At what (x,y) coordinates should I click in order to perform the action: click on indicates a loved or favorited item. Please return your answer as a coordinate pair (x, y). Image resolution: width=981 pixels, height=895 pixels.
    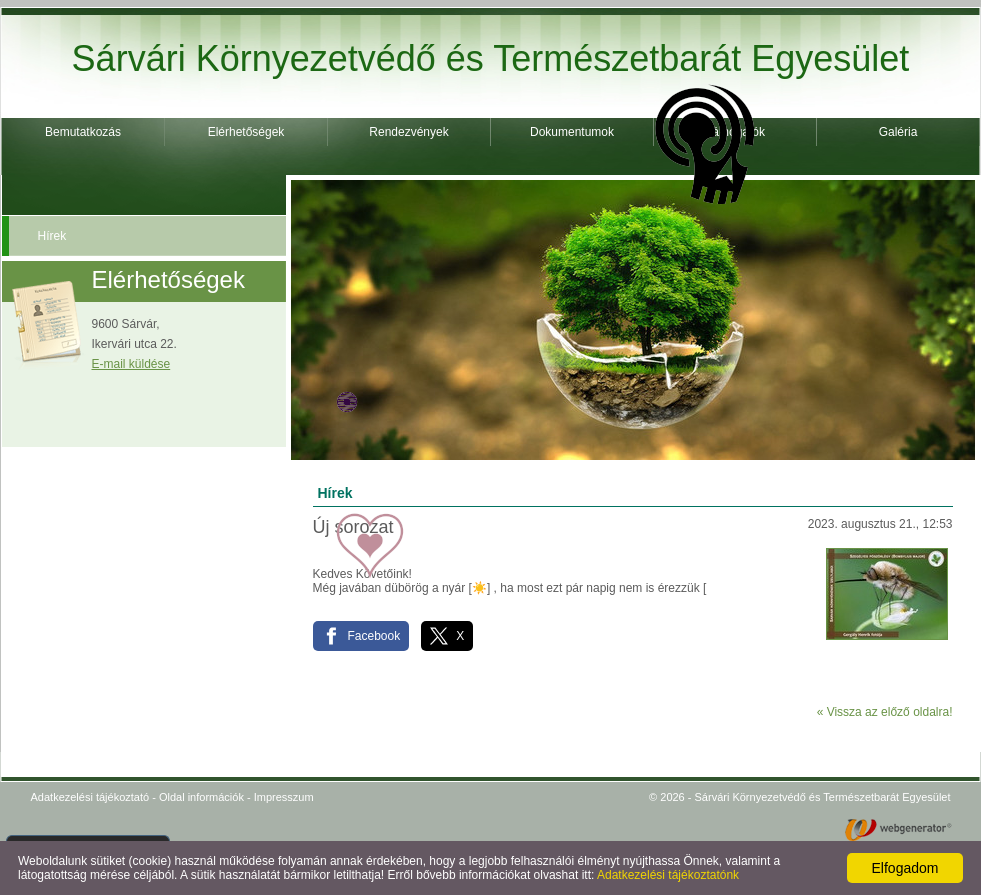
    Looking at the image, I should click on (370, 546).